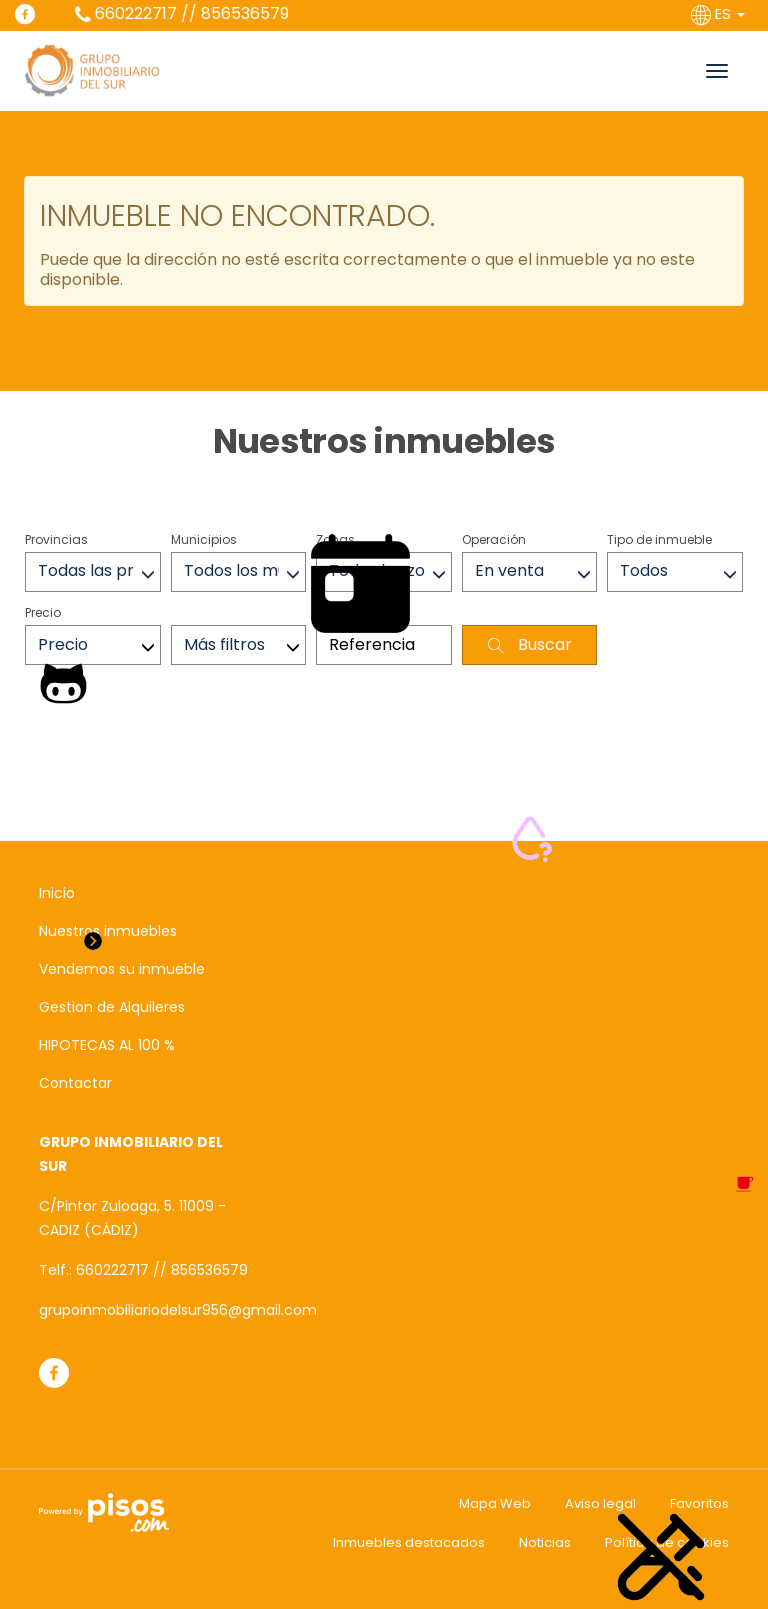 The width and height of the screenshot is (768, 1609). I want to click on disable or stop testing functionality, so click(661, 1557).